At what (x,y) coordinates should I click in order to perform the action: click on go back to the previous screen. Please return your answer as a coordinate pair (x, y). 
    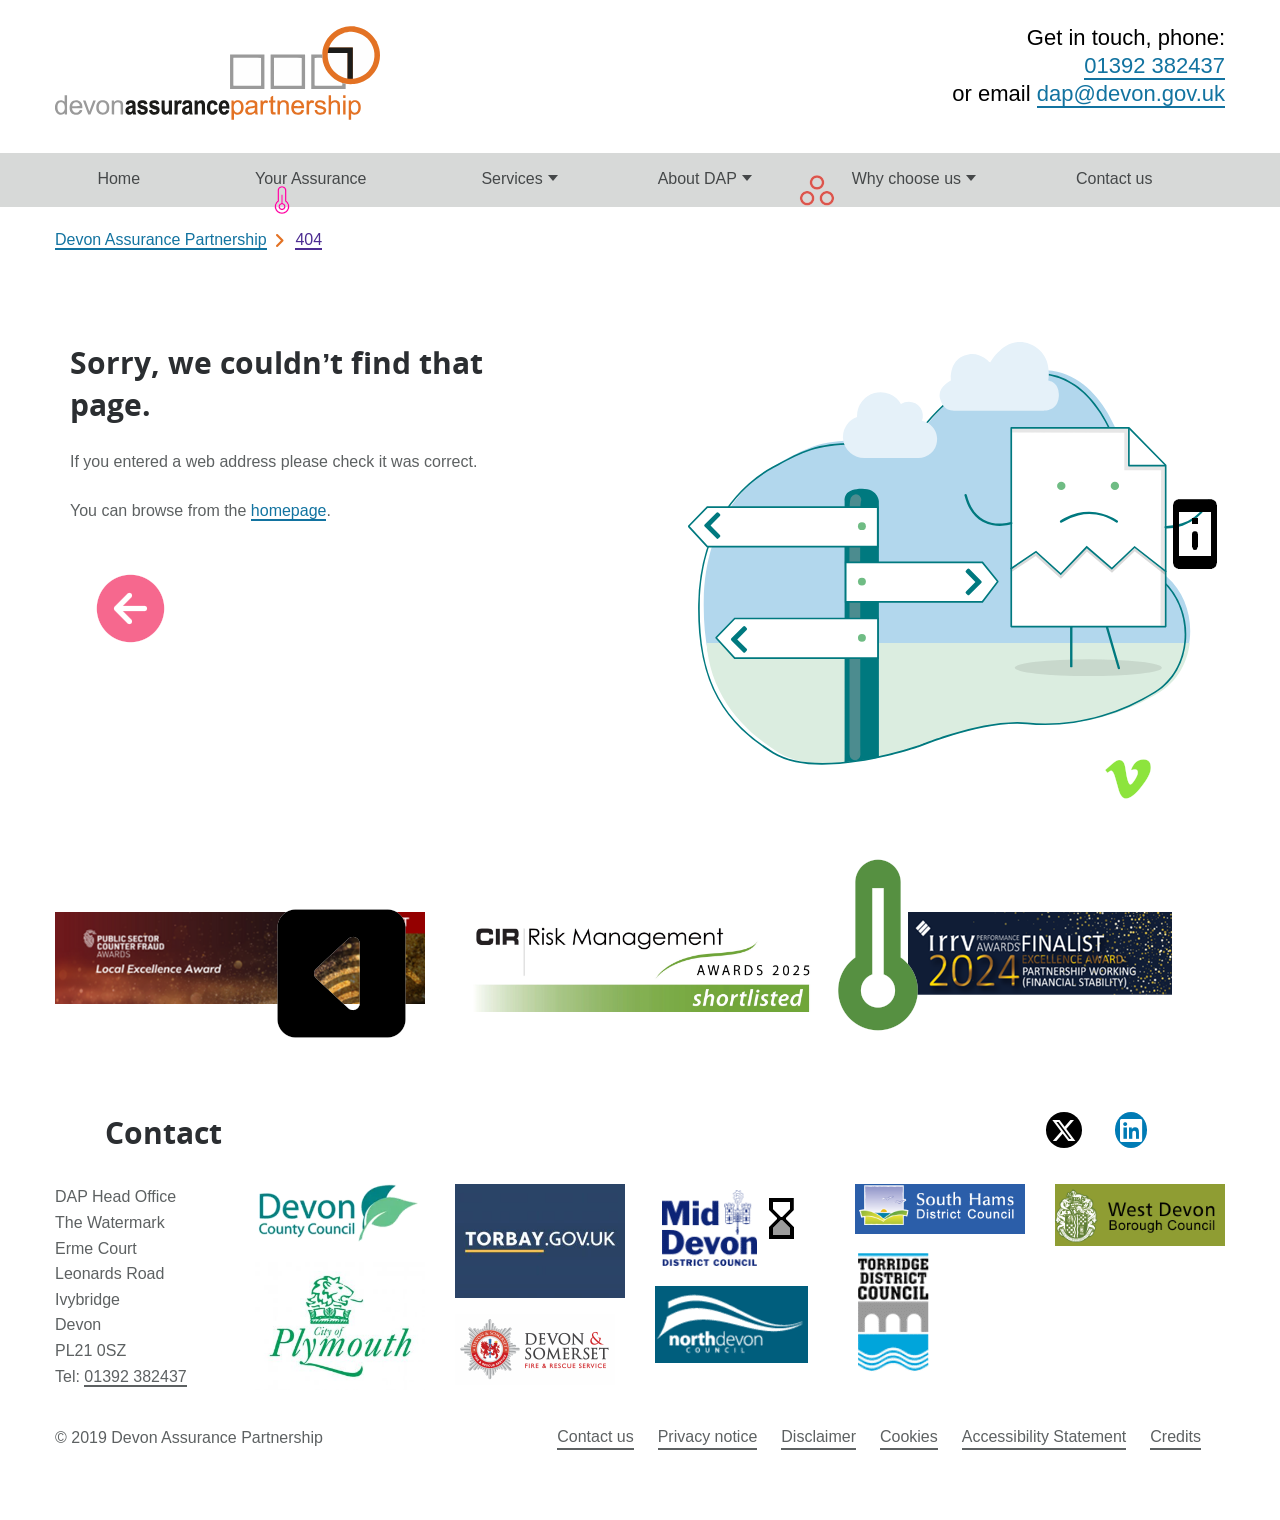
    Looking at the image, I should click on (130, 608).